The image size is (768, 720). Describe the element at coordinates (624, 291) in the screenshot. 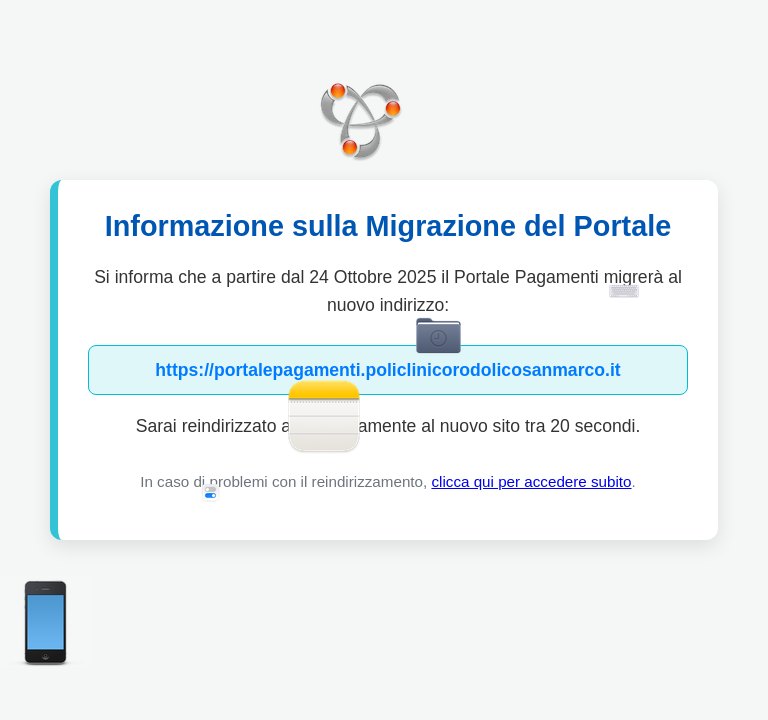

I see `connect a bluetooth keyboard` at that location.